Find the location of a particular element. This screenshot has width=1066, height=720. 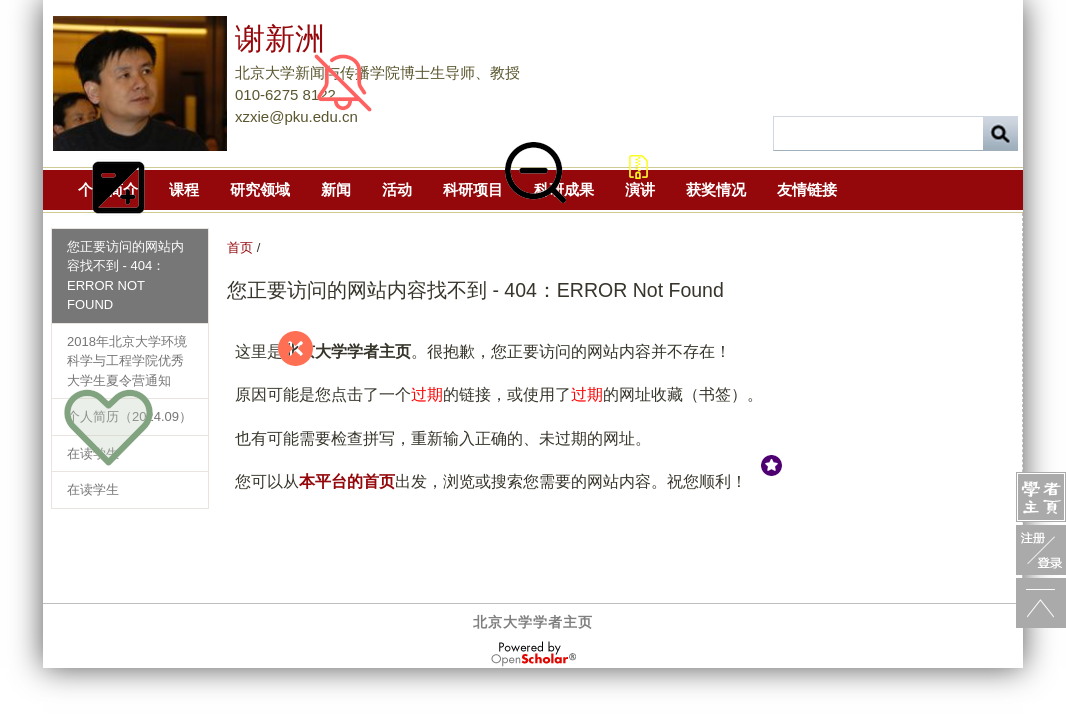

close or dismiss a dialog is located at coordinates (295, 348).